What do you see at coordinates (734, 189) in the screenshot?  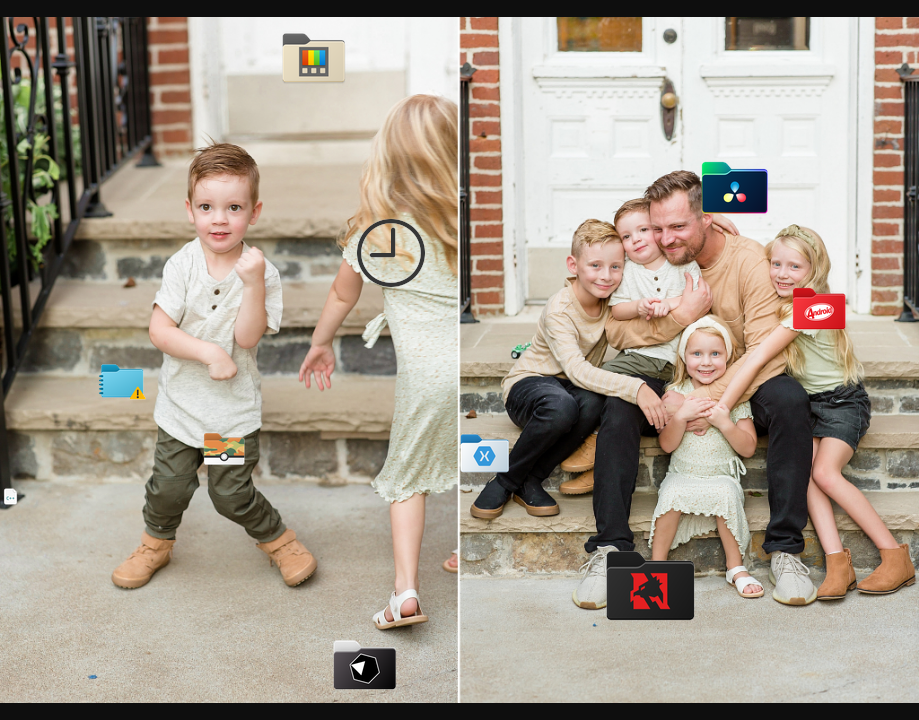 I see `open davinci resolve project files folder` at bounding box center [734, 189].